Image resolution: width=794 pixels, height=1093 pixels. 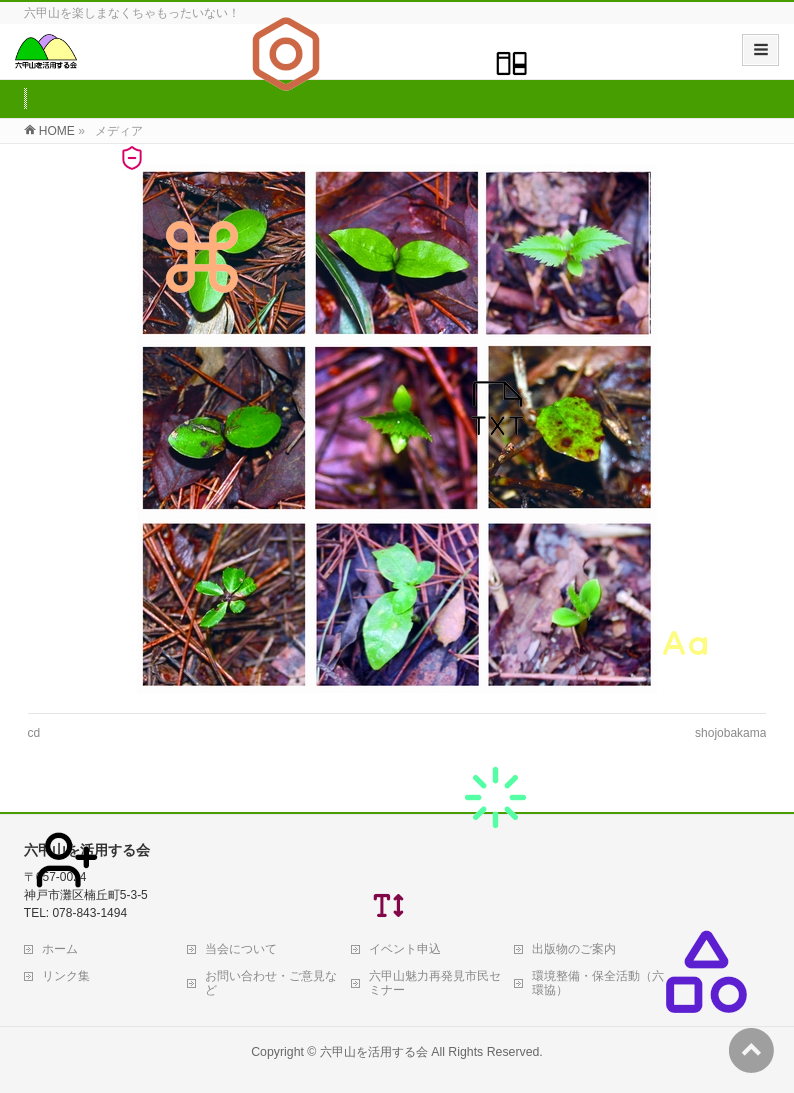 What do you see at coordinates (497, 410) in the screenshot?
I see `open a text file` at bounding box center [497, 410].